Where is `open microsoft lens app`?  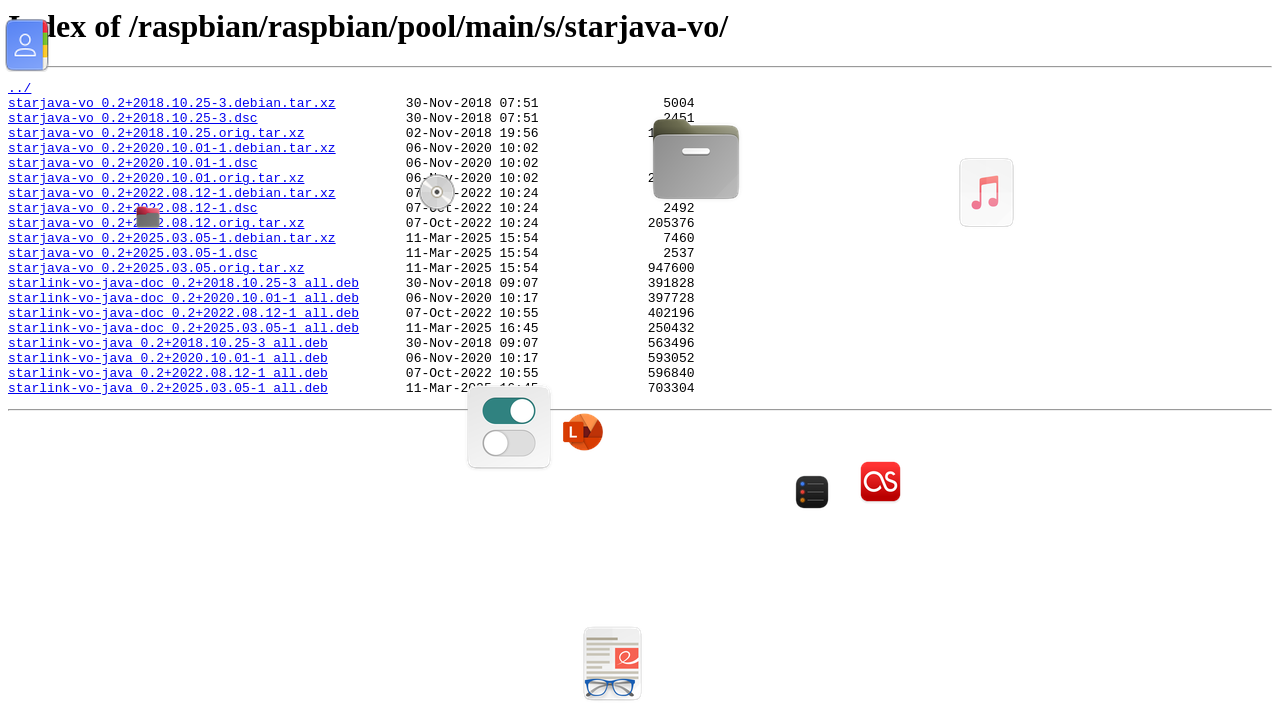
open microsoft lens app is located at coordinates (583, 432).